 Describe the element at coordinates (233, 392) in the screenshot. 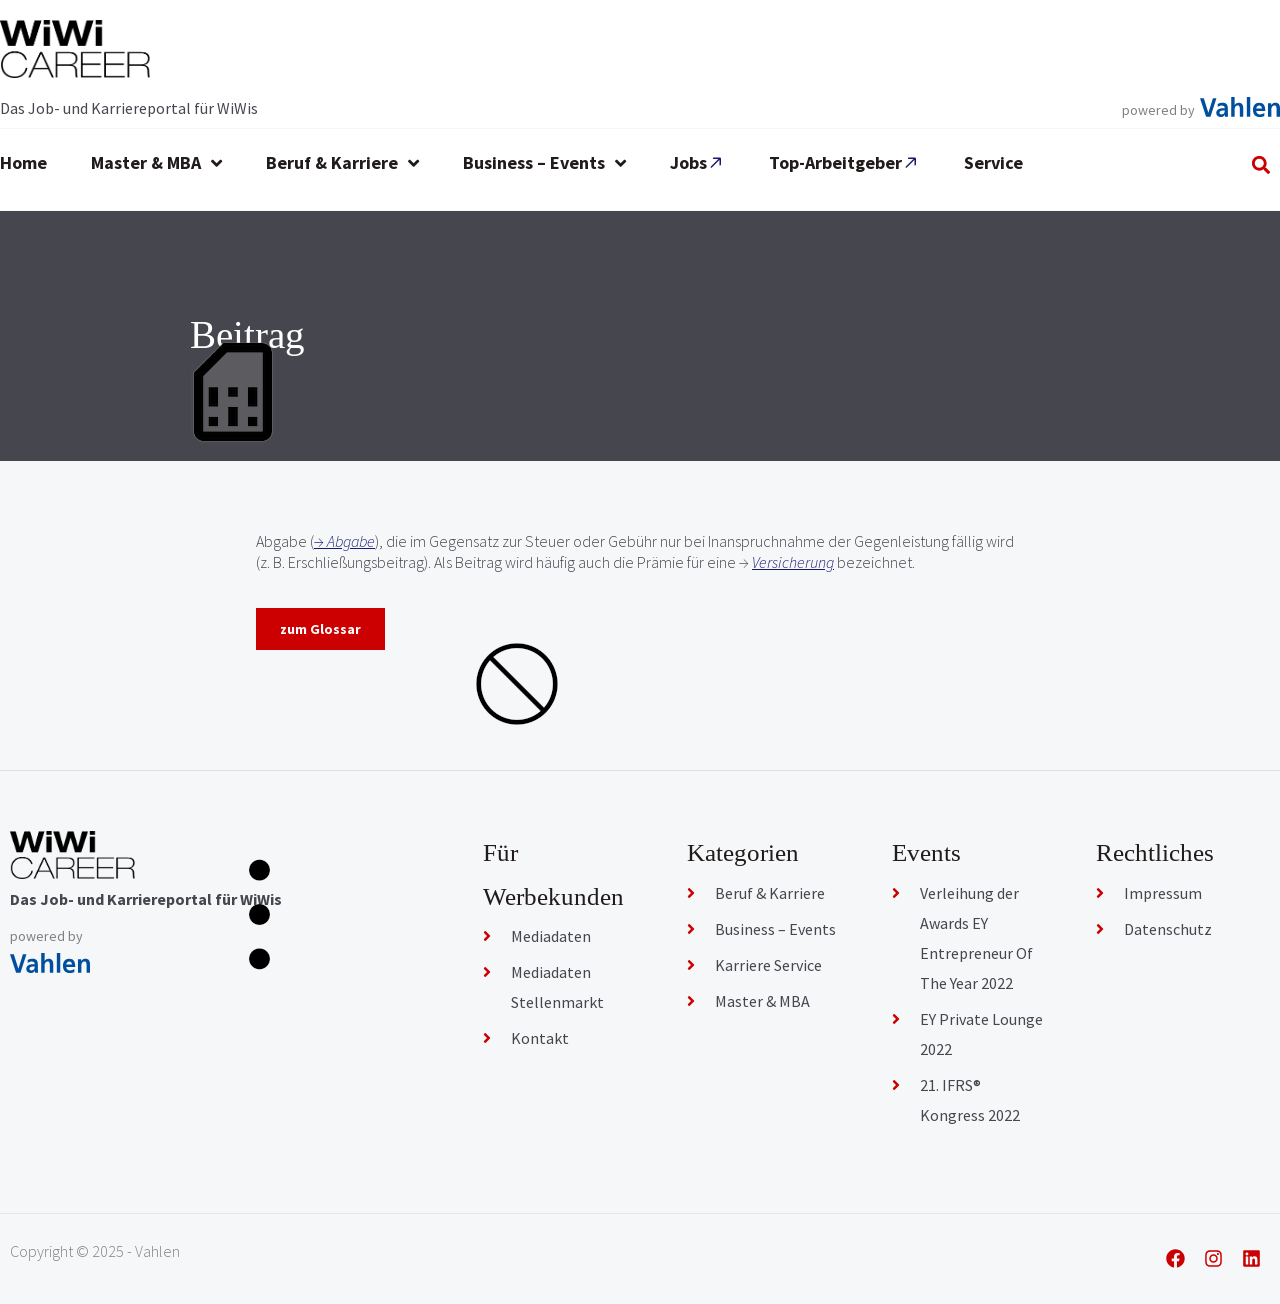

I see `view sim card information` at that location.